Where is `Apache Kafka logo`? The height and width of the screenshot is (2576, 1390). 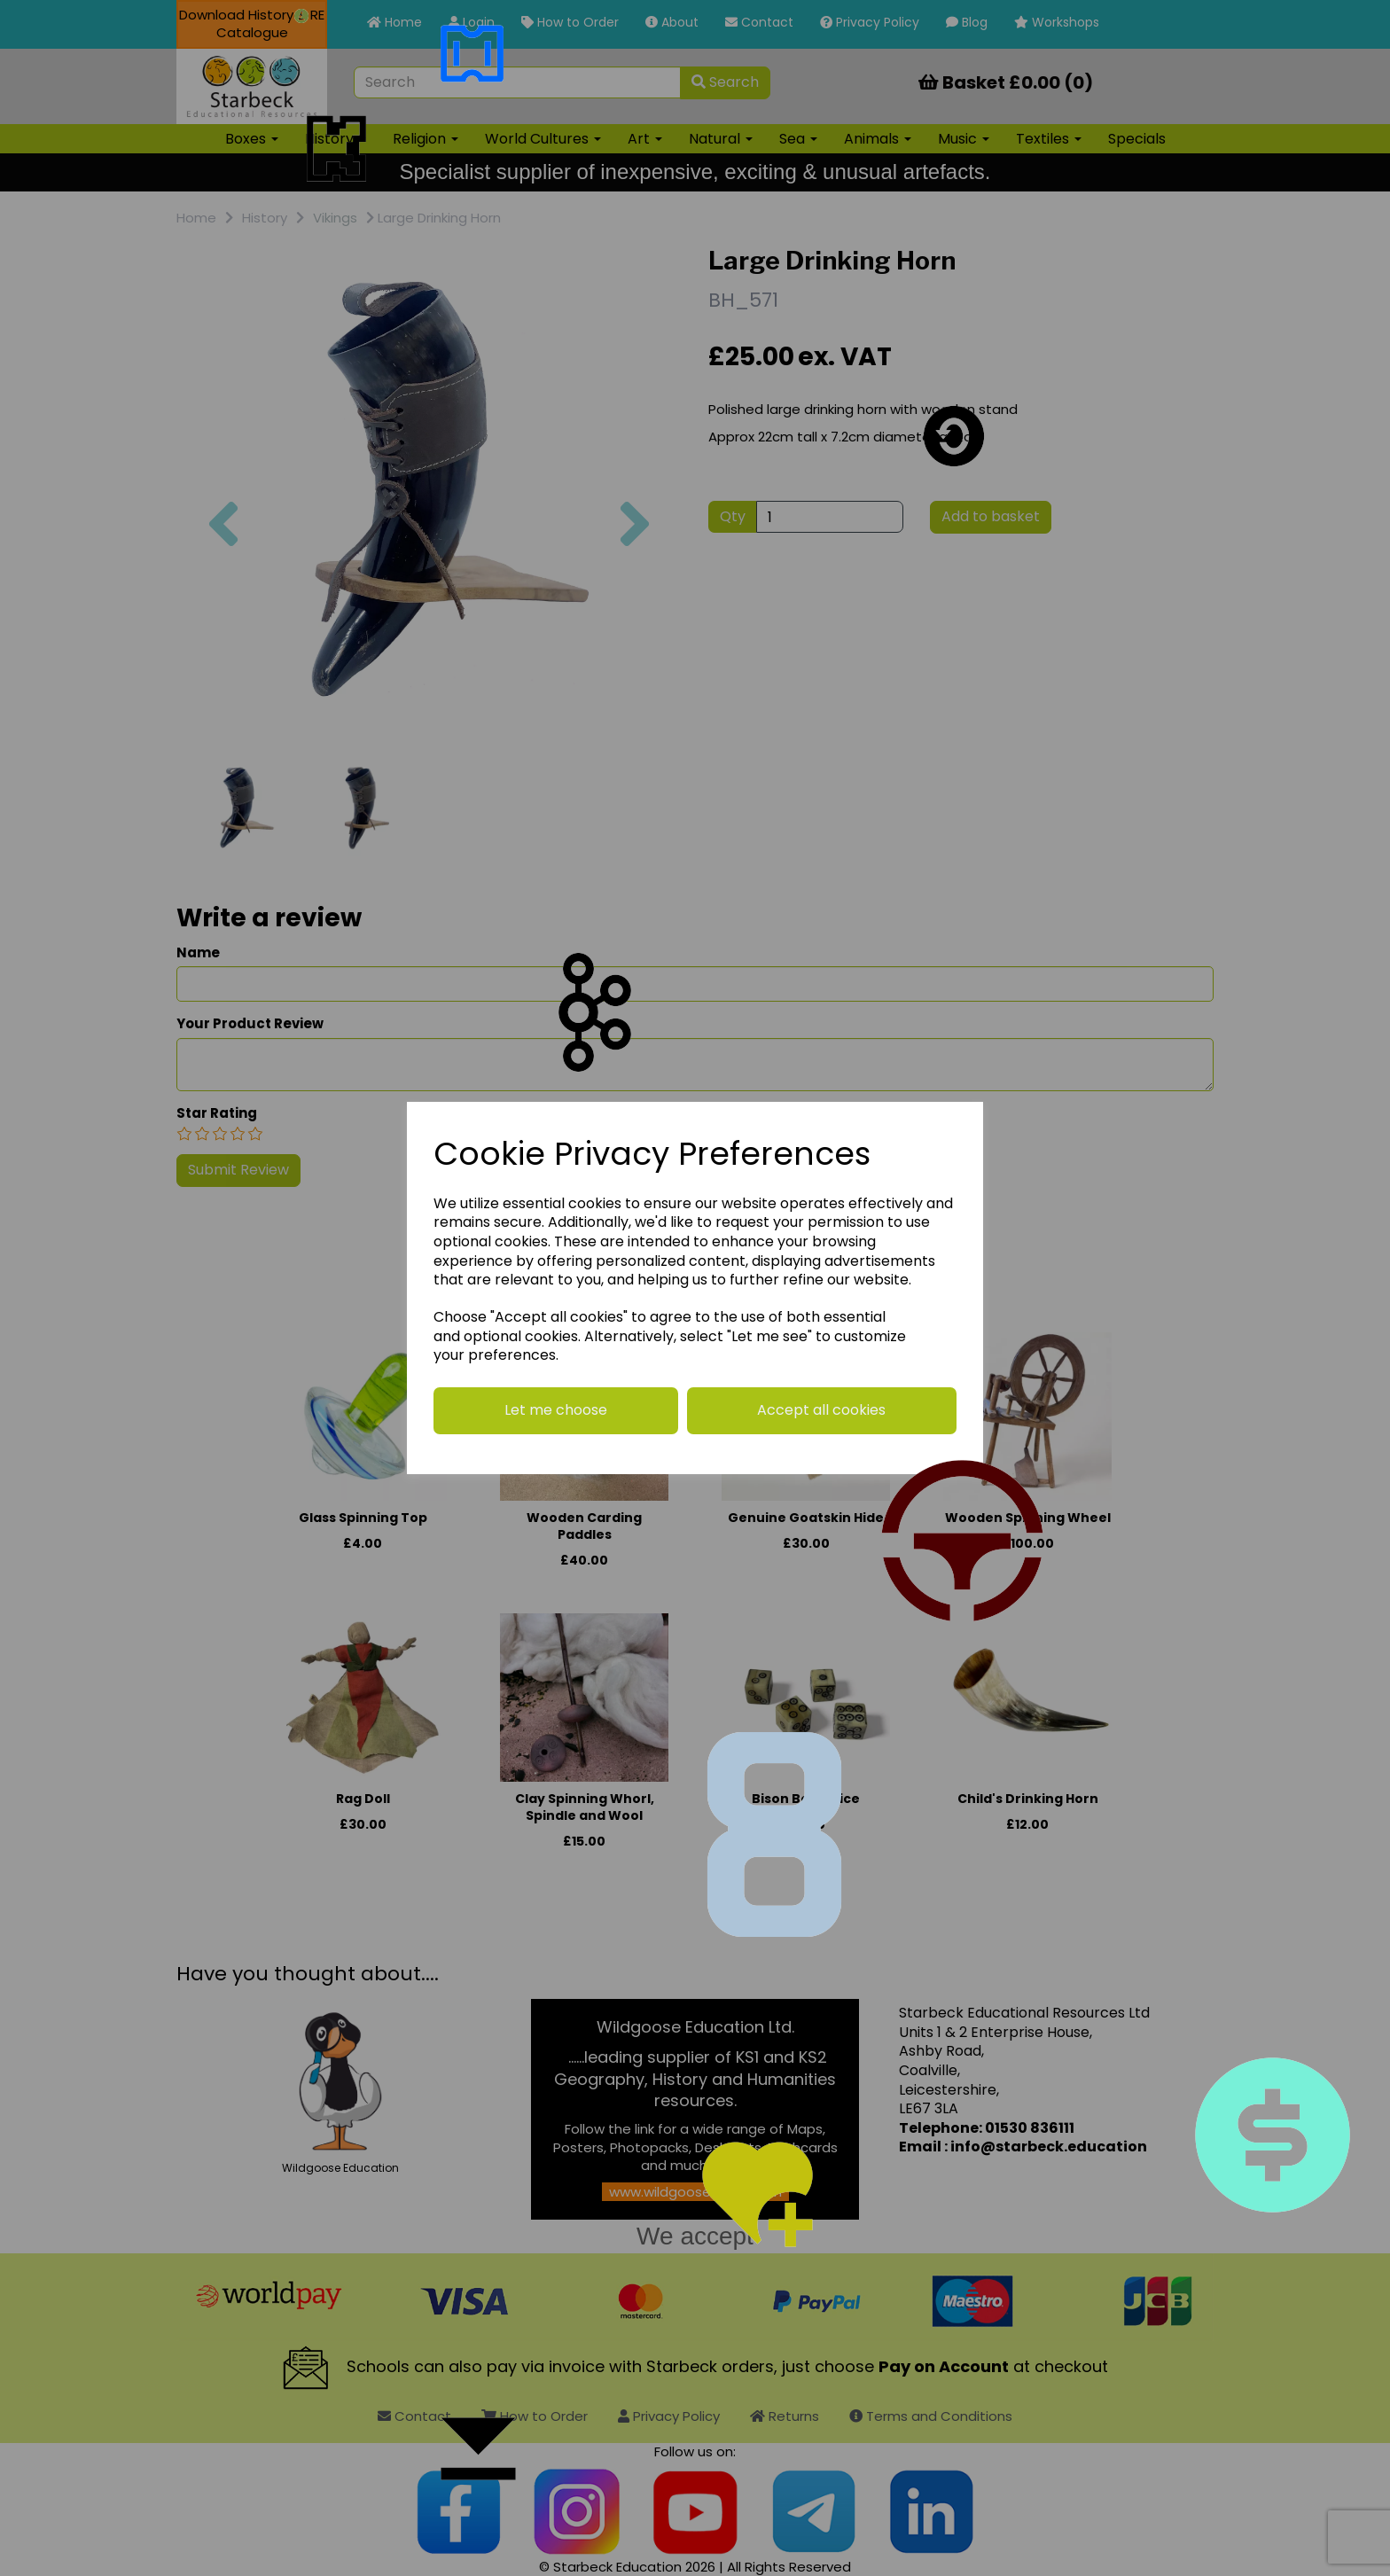 Apache Kafka logo is located at coordinates (595, 1012).